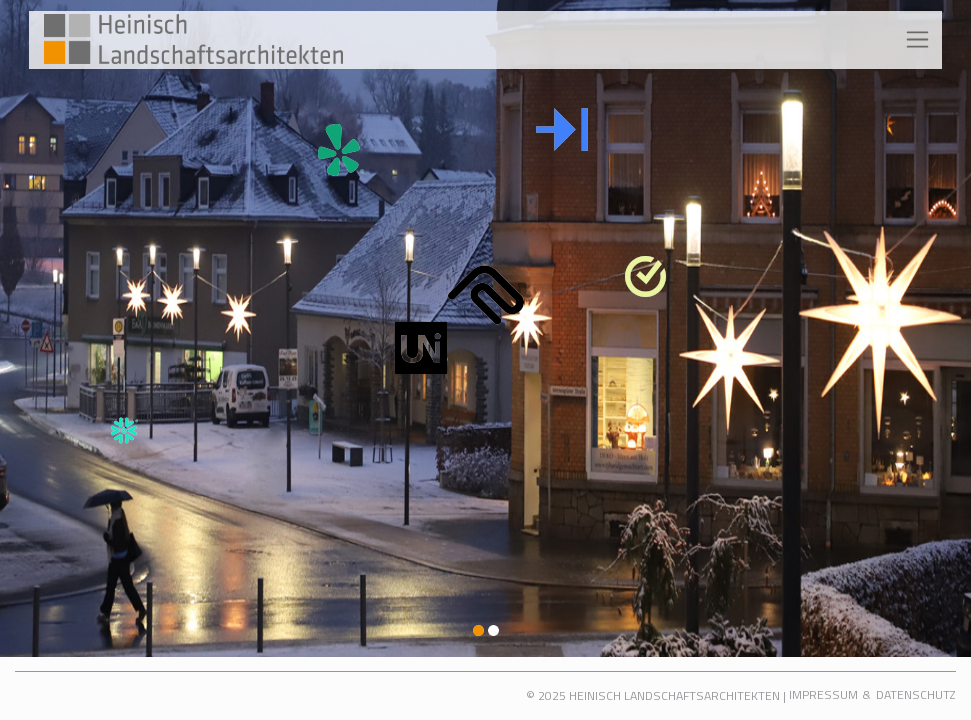  What do you see at coordinates (645, 276) in the screenshot?
I see `norton antivirus or security software` at bounding box center [645, 276].